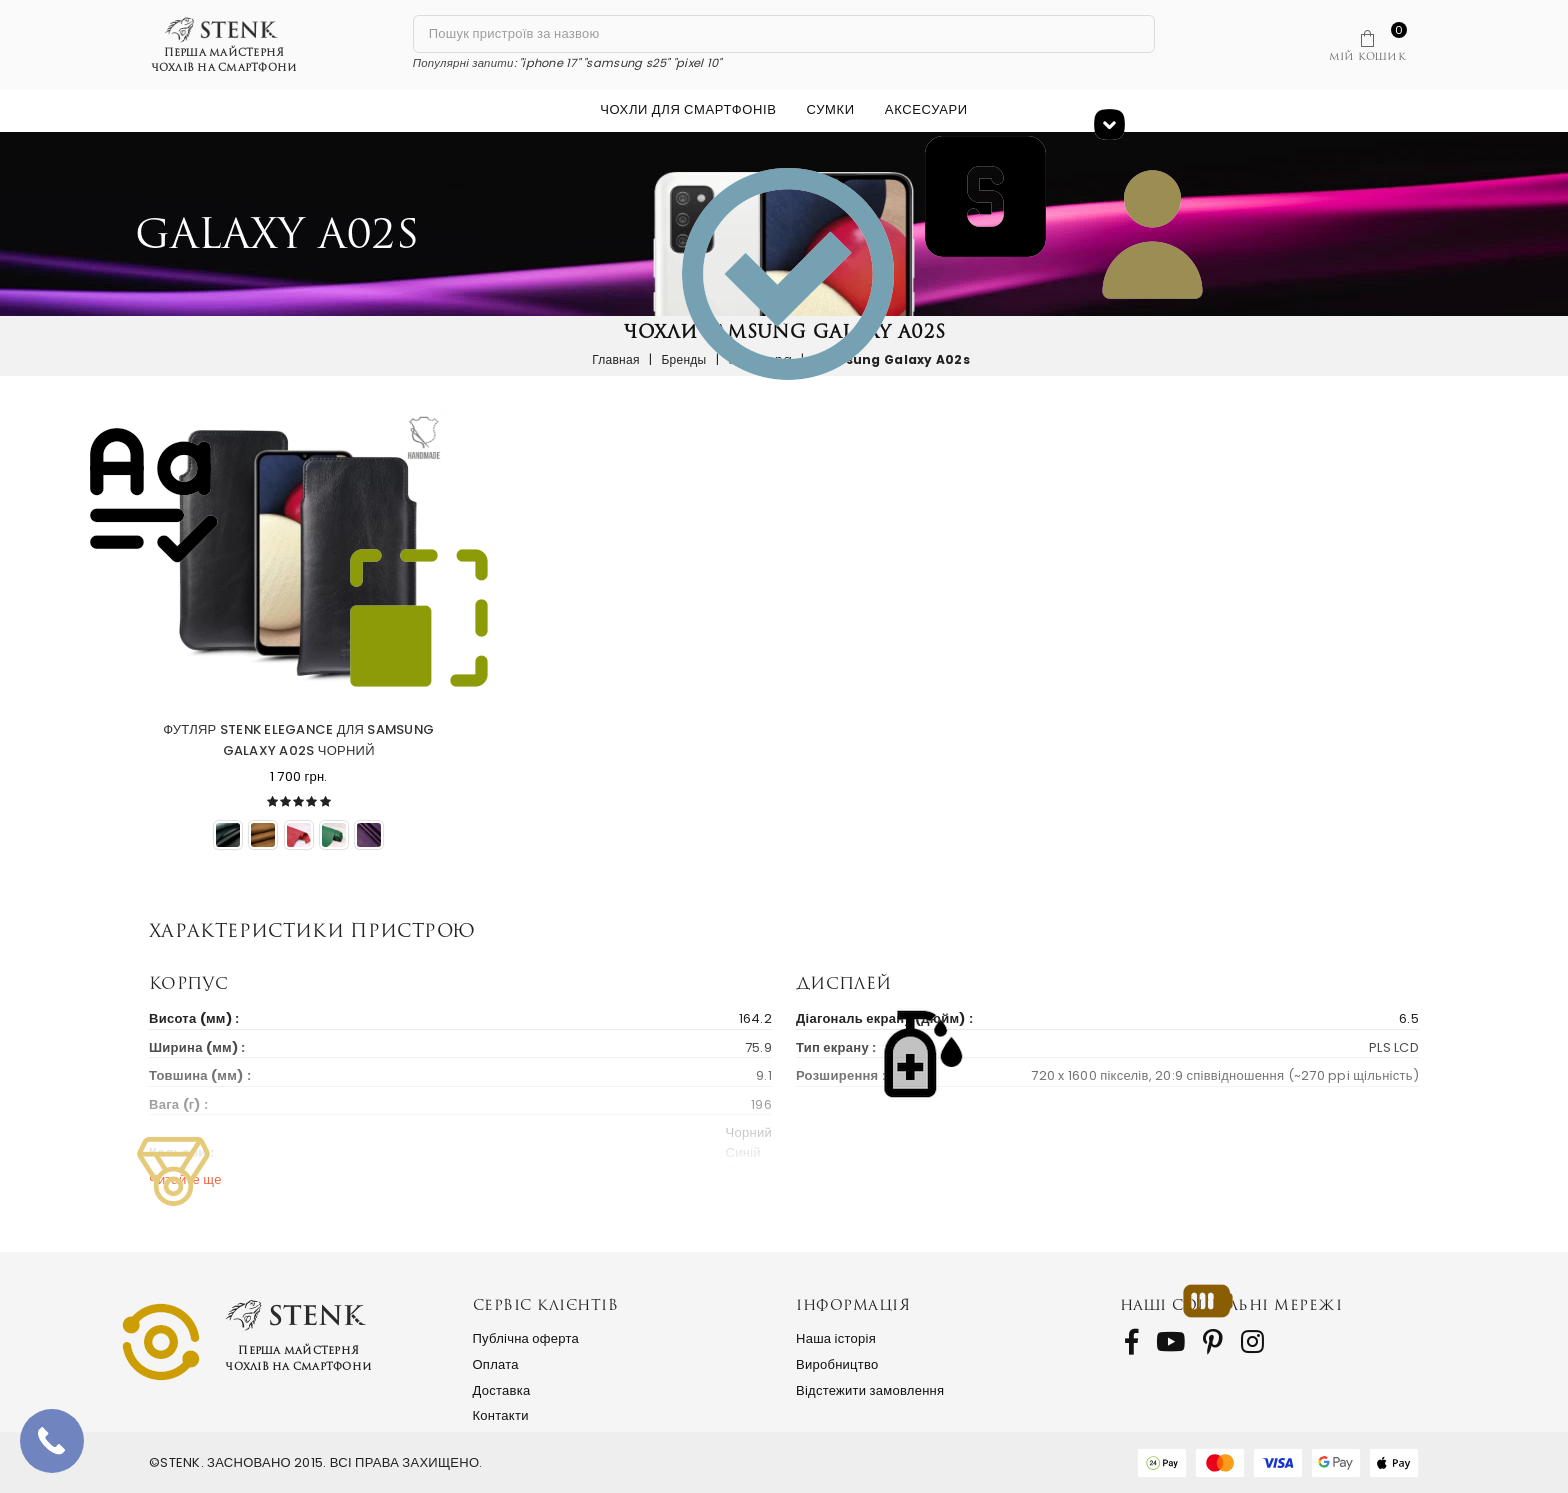 Image resolution: width=1568 pixels, height=1493 pixels. I want to click on view your profile, so click(1152, 234).